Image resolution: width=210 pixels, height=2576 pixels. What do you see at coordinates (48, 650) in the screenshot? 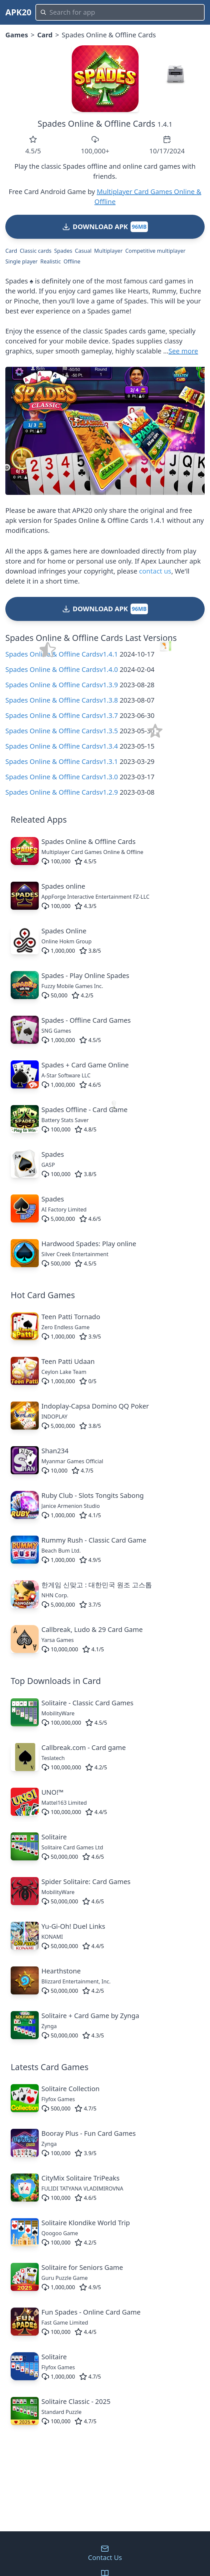
I see `indicates a partial or half rating` at bounding box center [48, 650].